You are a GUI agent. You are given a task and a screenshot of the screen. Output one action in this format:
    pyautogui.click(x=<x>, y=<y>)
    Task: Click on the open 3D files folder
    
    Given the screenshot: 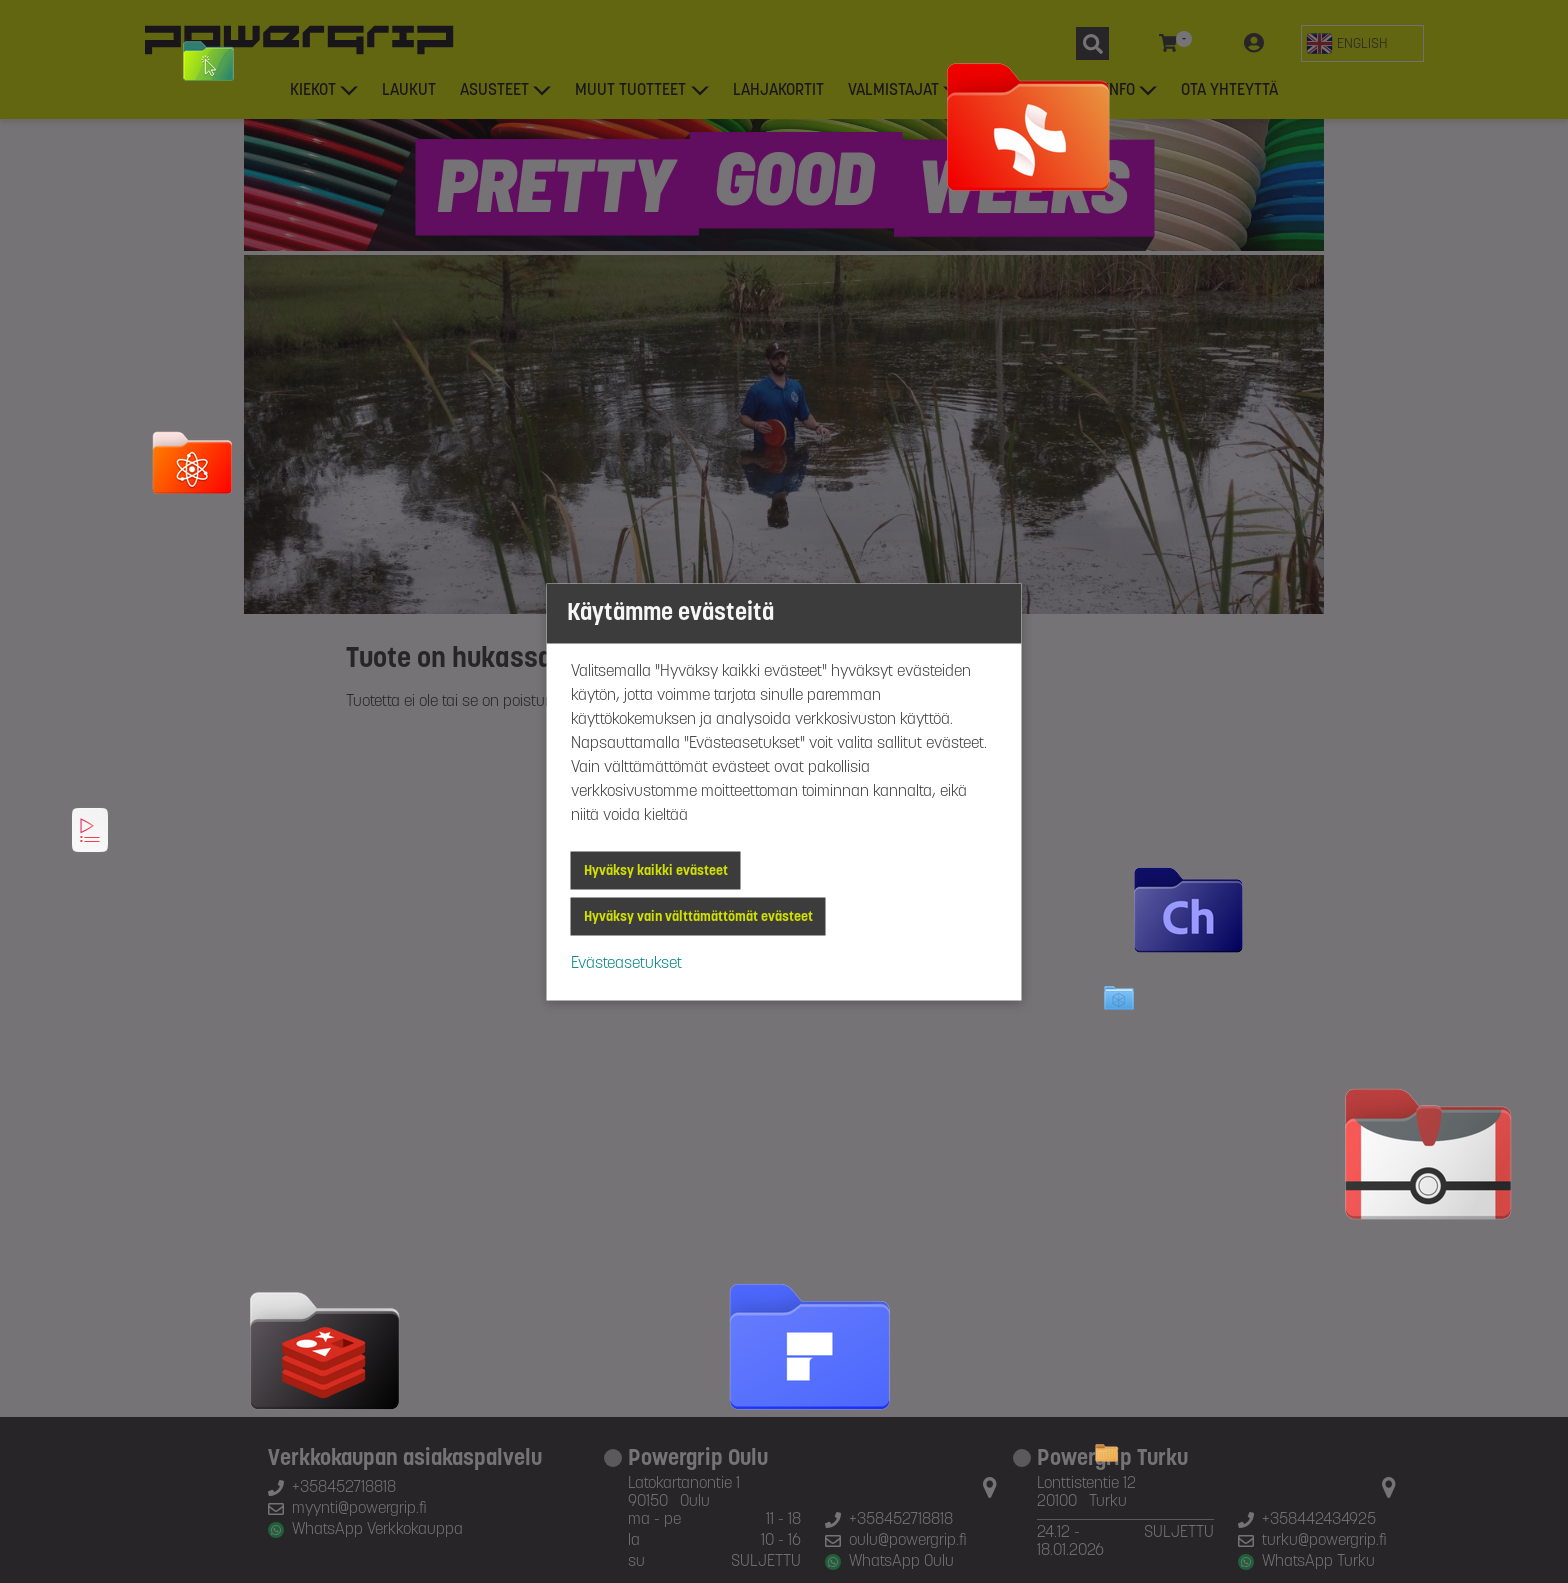 What is the action you would take?
    pyautogui.click(x=1119, y=998)
    